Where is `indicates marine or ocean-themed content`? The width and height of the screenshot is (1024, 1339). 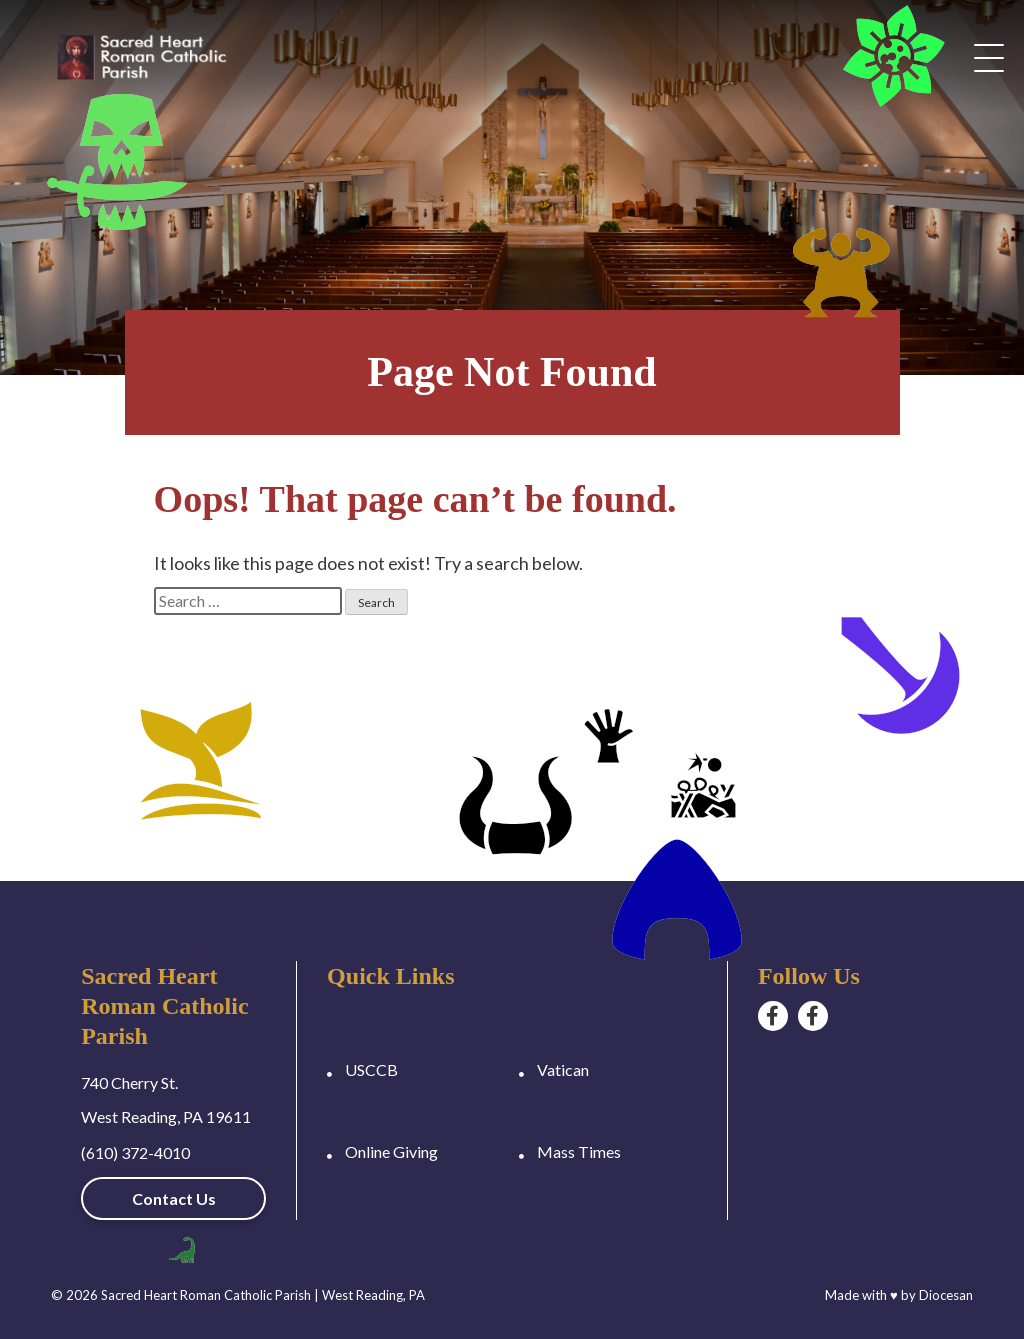
indicates marine or ocean-themed content is located at coordinates (200, 758).